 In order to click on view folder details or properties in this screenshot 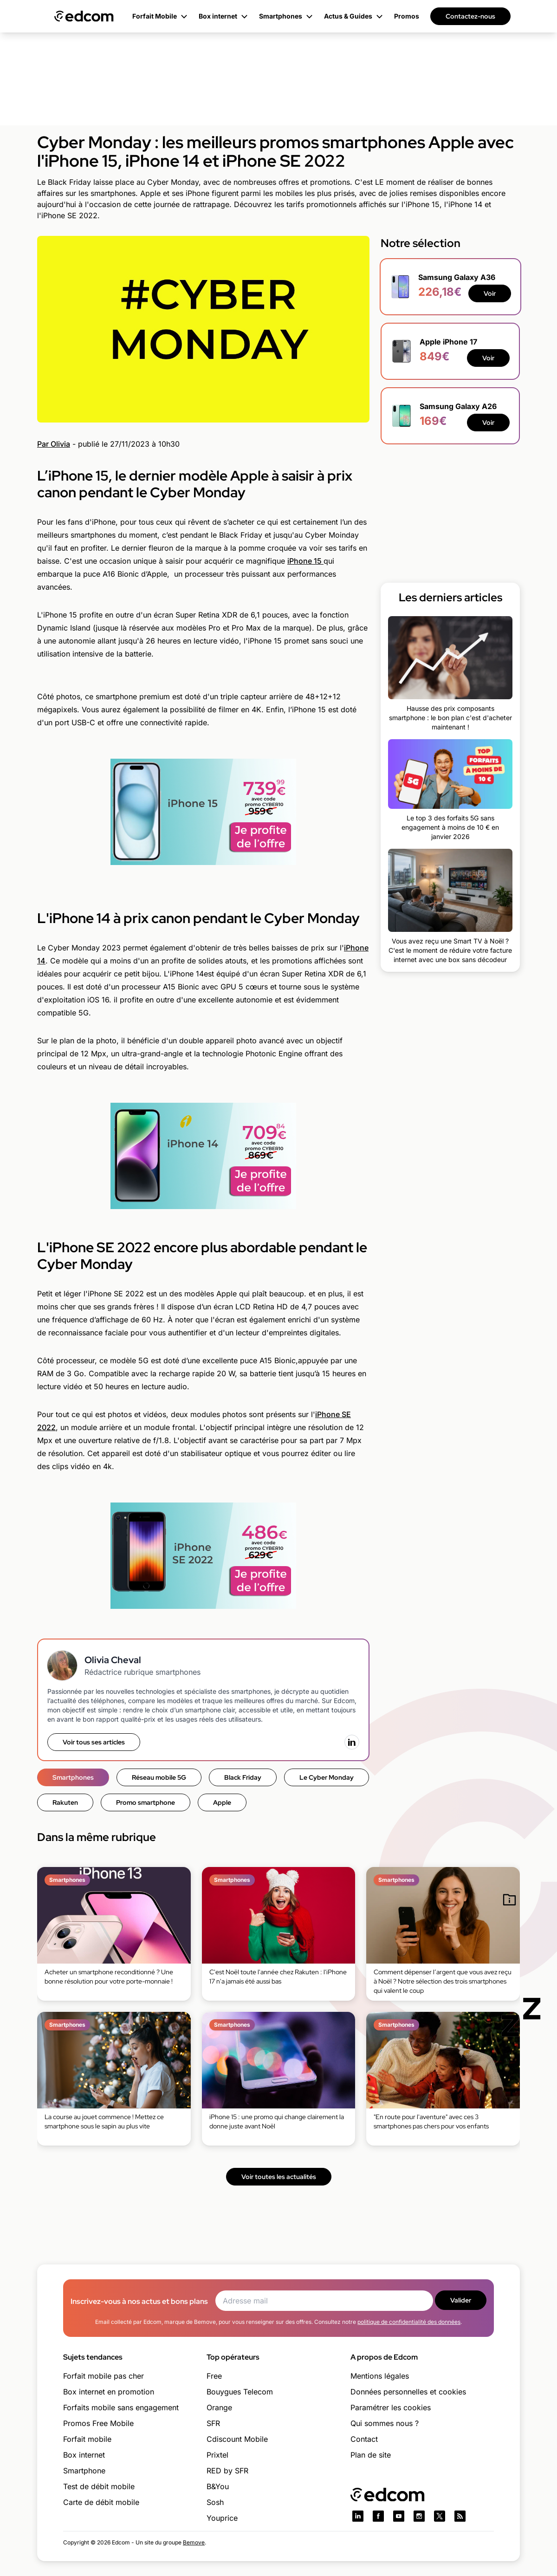, I will do `click(509, 1899)`.